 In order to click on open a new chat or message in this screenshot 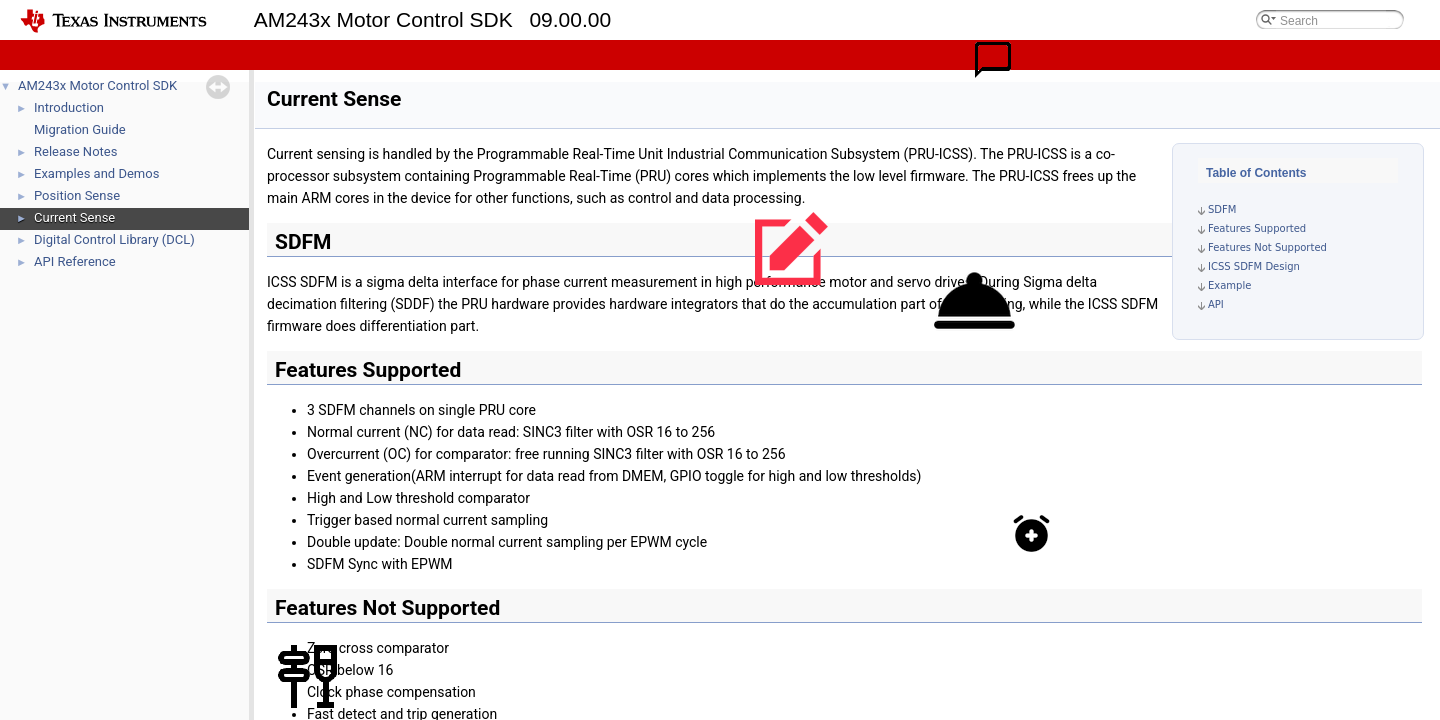, I will do `click(993, 60)`.